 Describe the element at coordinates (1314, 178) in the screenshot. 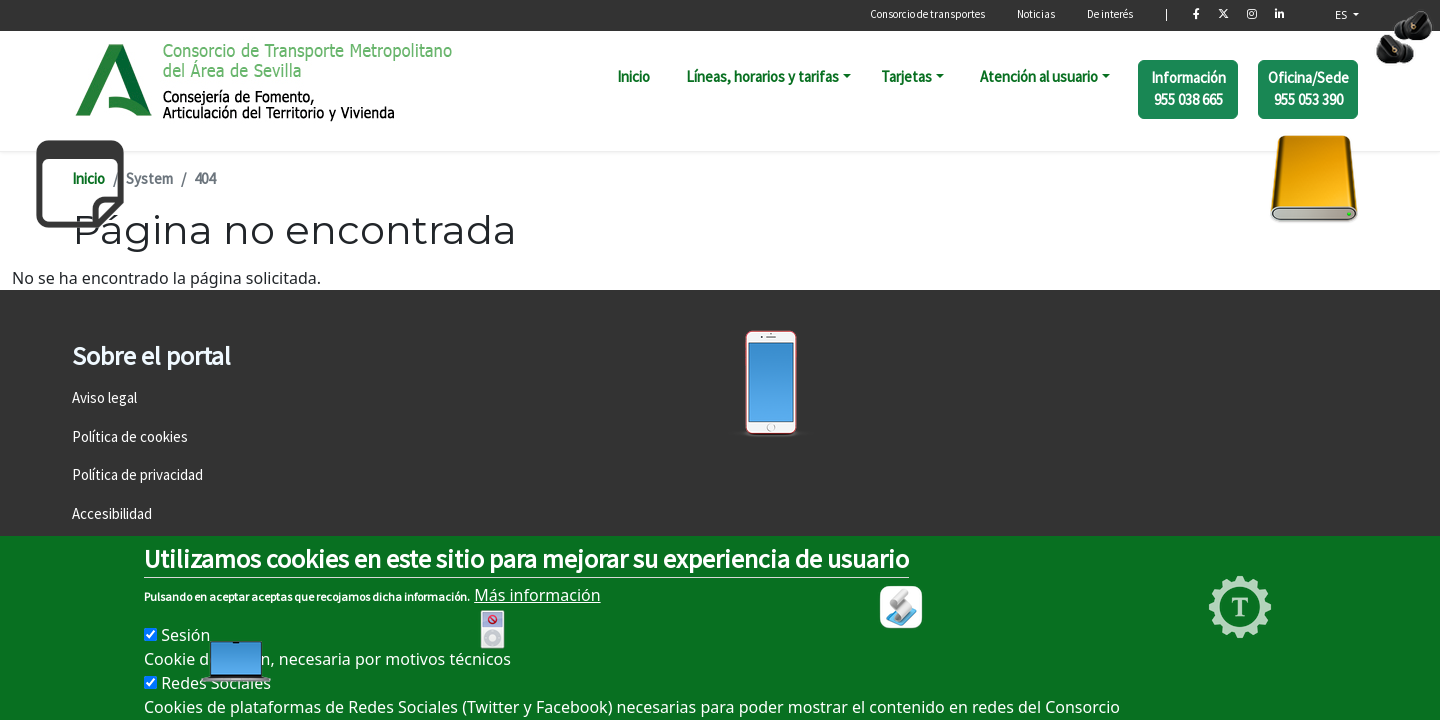

I see `external storage drive connected` at that location.